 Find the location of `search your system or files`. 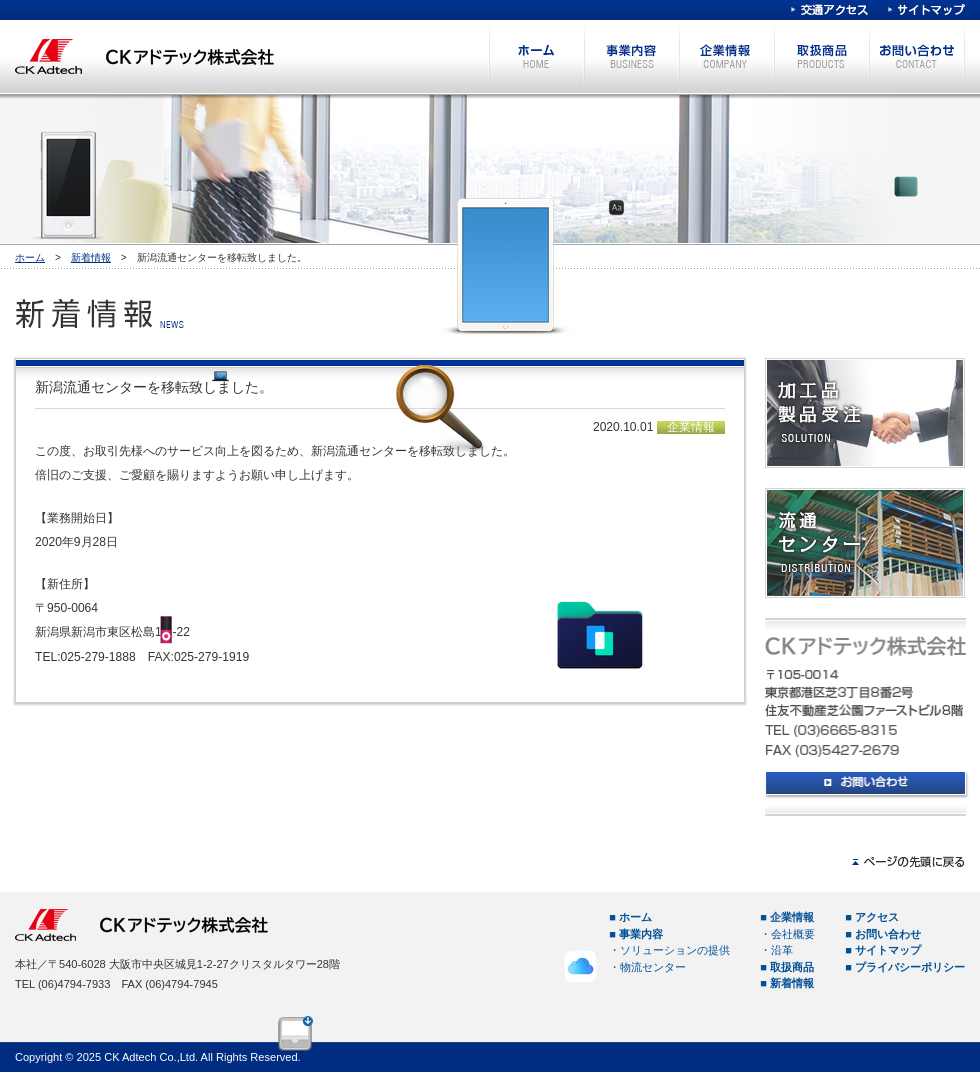

search your system or files is located at coordinates (439, 408).